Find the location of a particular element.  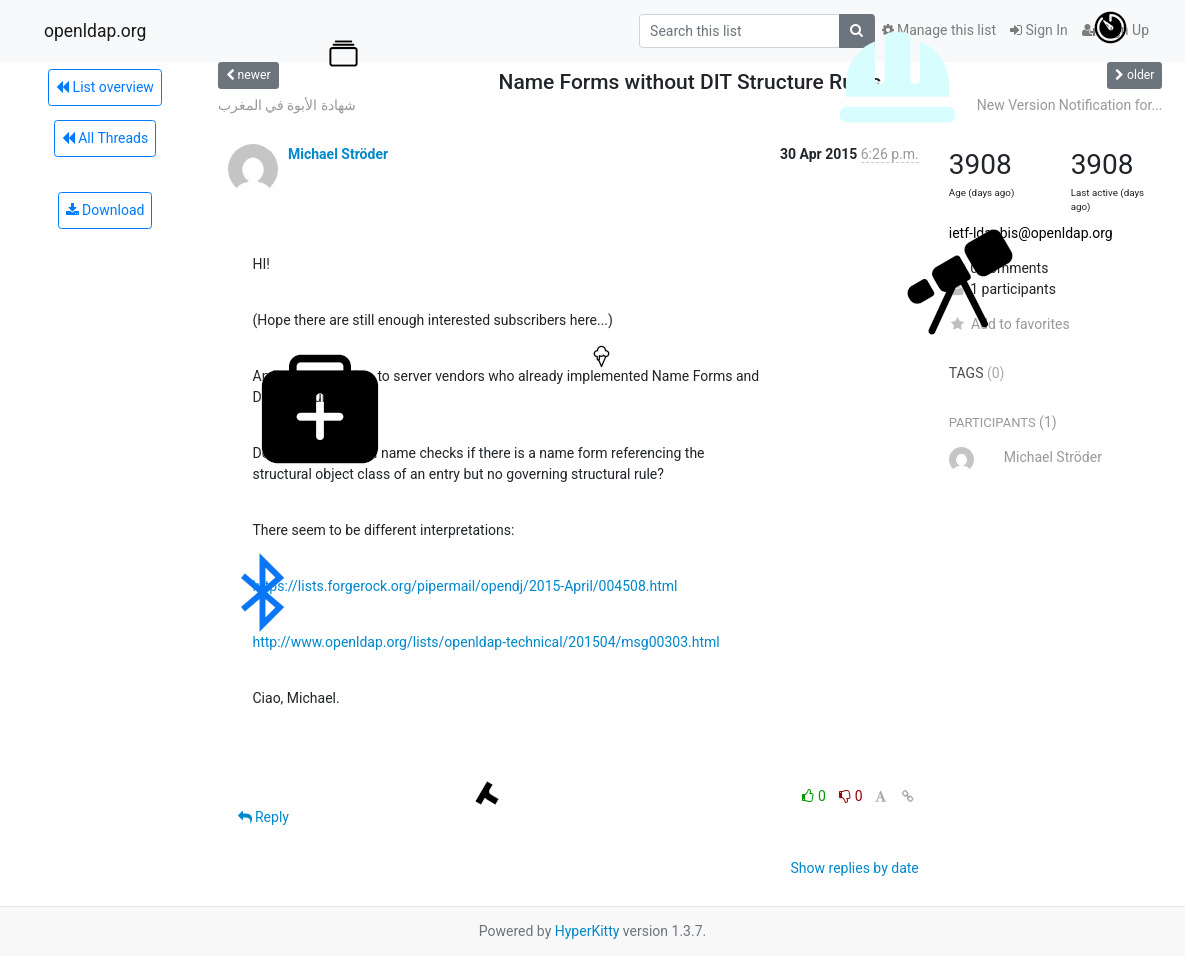

view construction or work zone information is located at coordinates (897, 77).